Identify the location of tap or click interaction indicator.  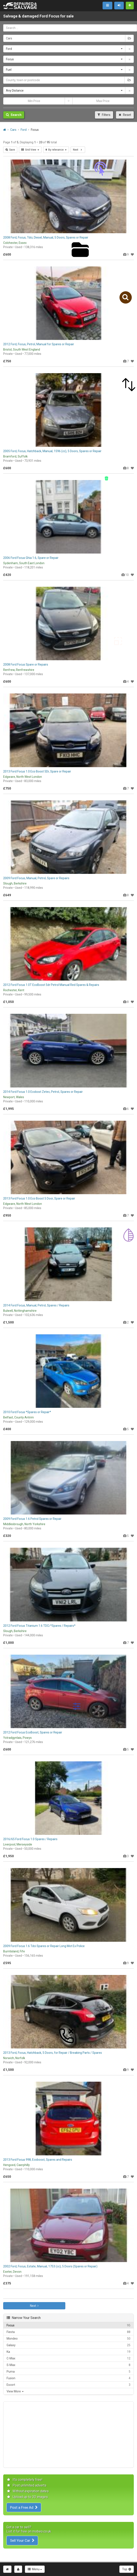
(100, 169).